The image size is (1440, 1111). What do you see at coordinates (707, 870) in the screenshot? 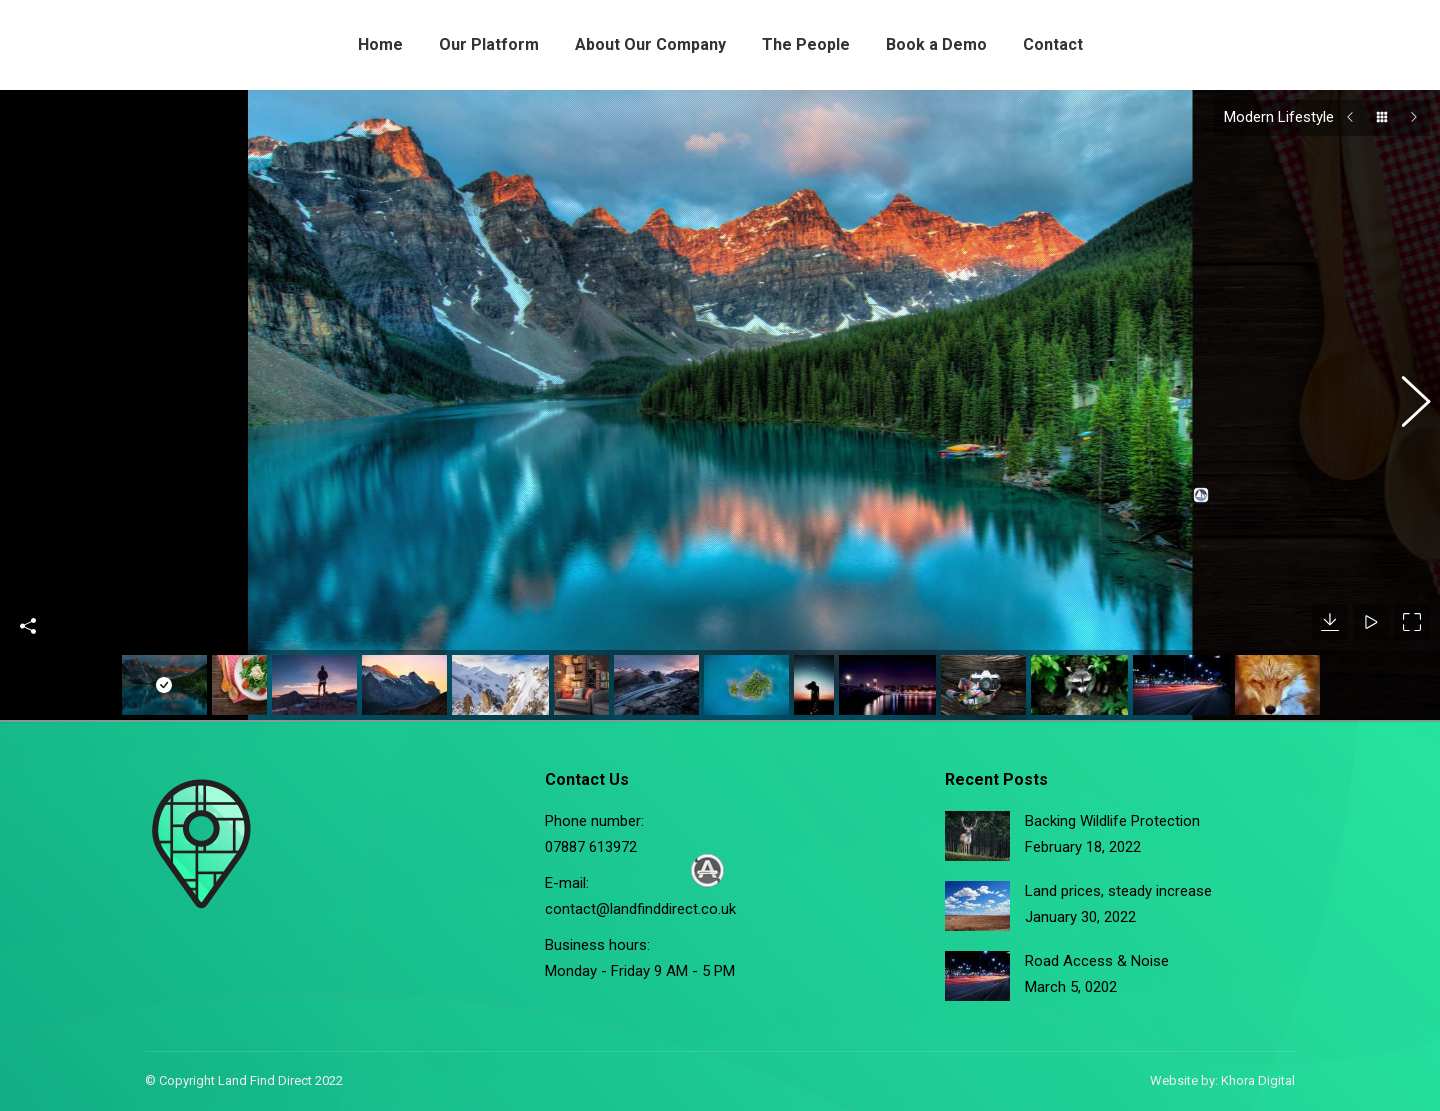
I see `open the software update manager` at bounding box center [707, 870].